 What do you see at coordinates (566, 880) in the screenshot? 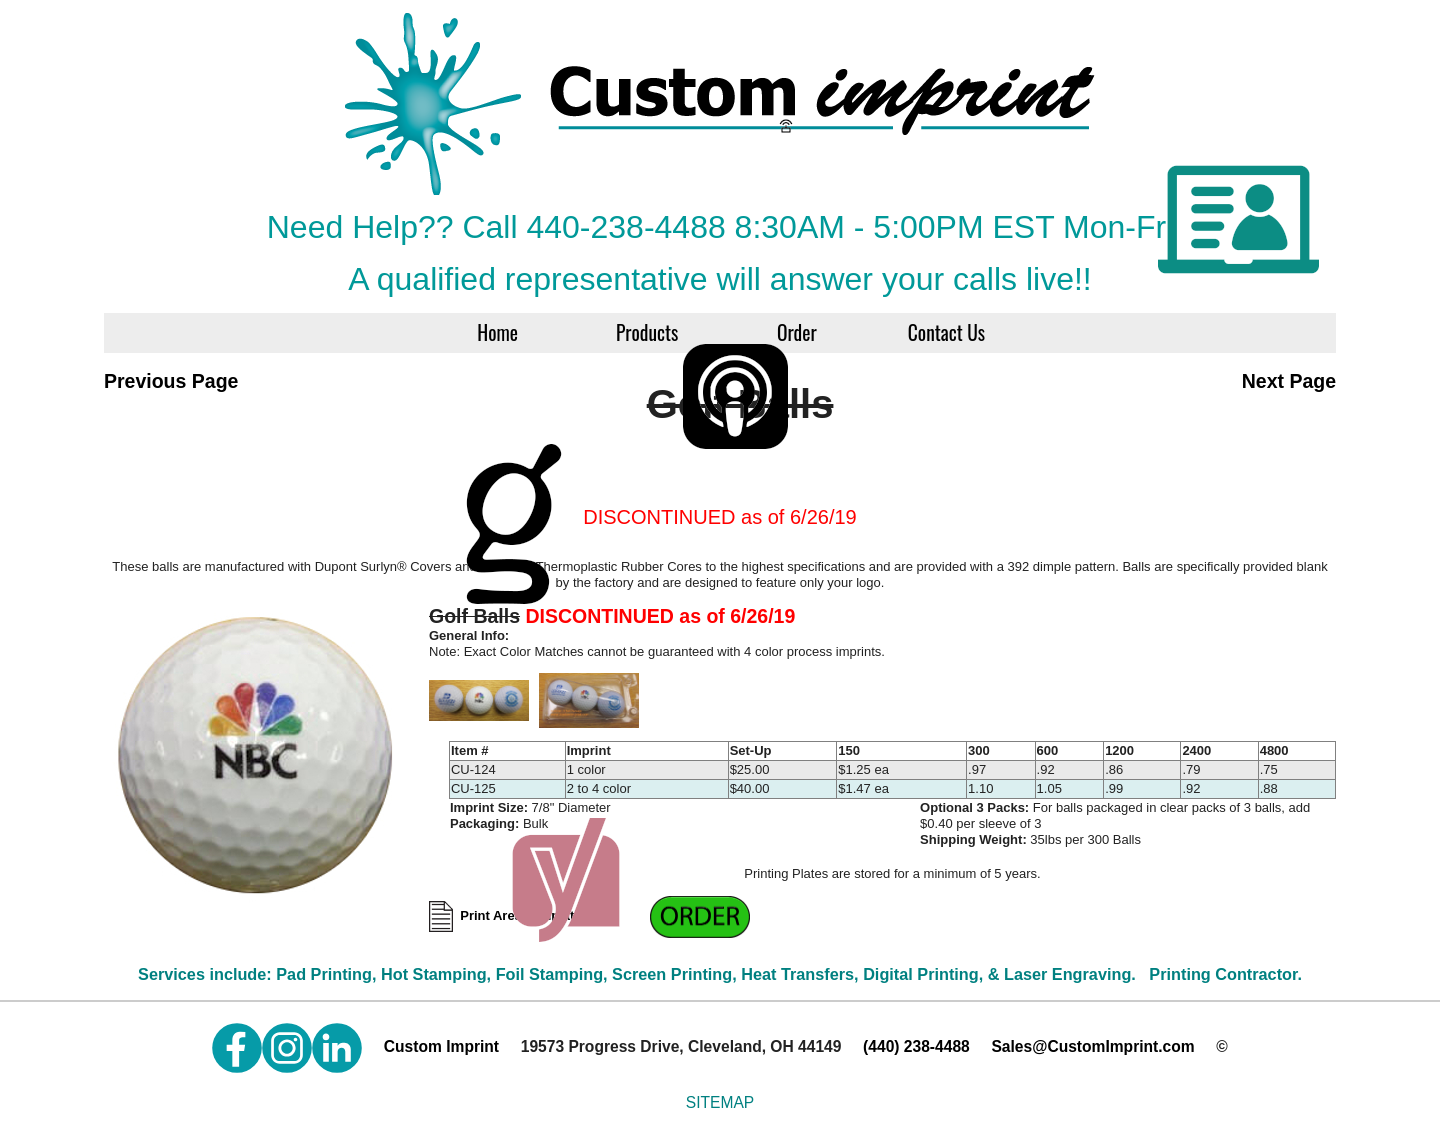
I see `yoast SEO plugin logo` at bounding box center [566, 880].